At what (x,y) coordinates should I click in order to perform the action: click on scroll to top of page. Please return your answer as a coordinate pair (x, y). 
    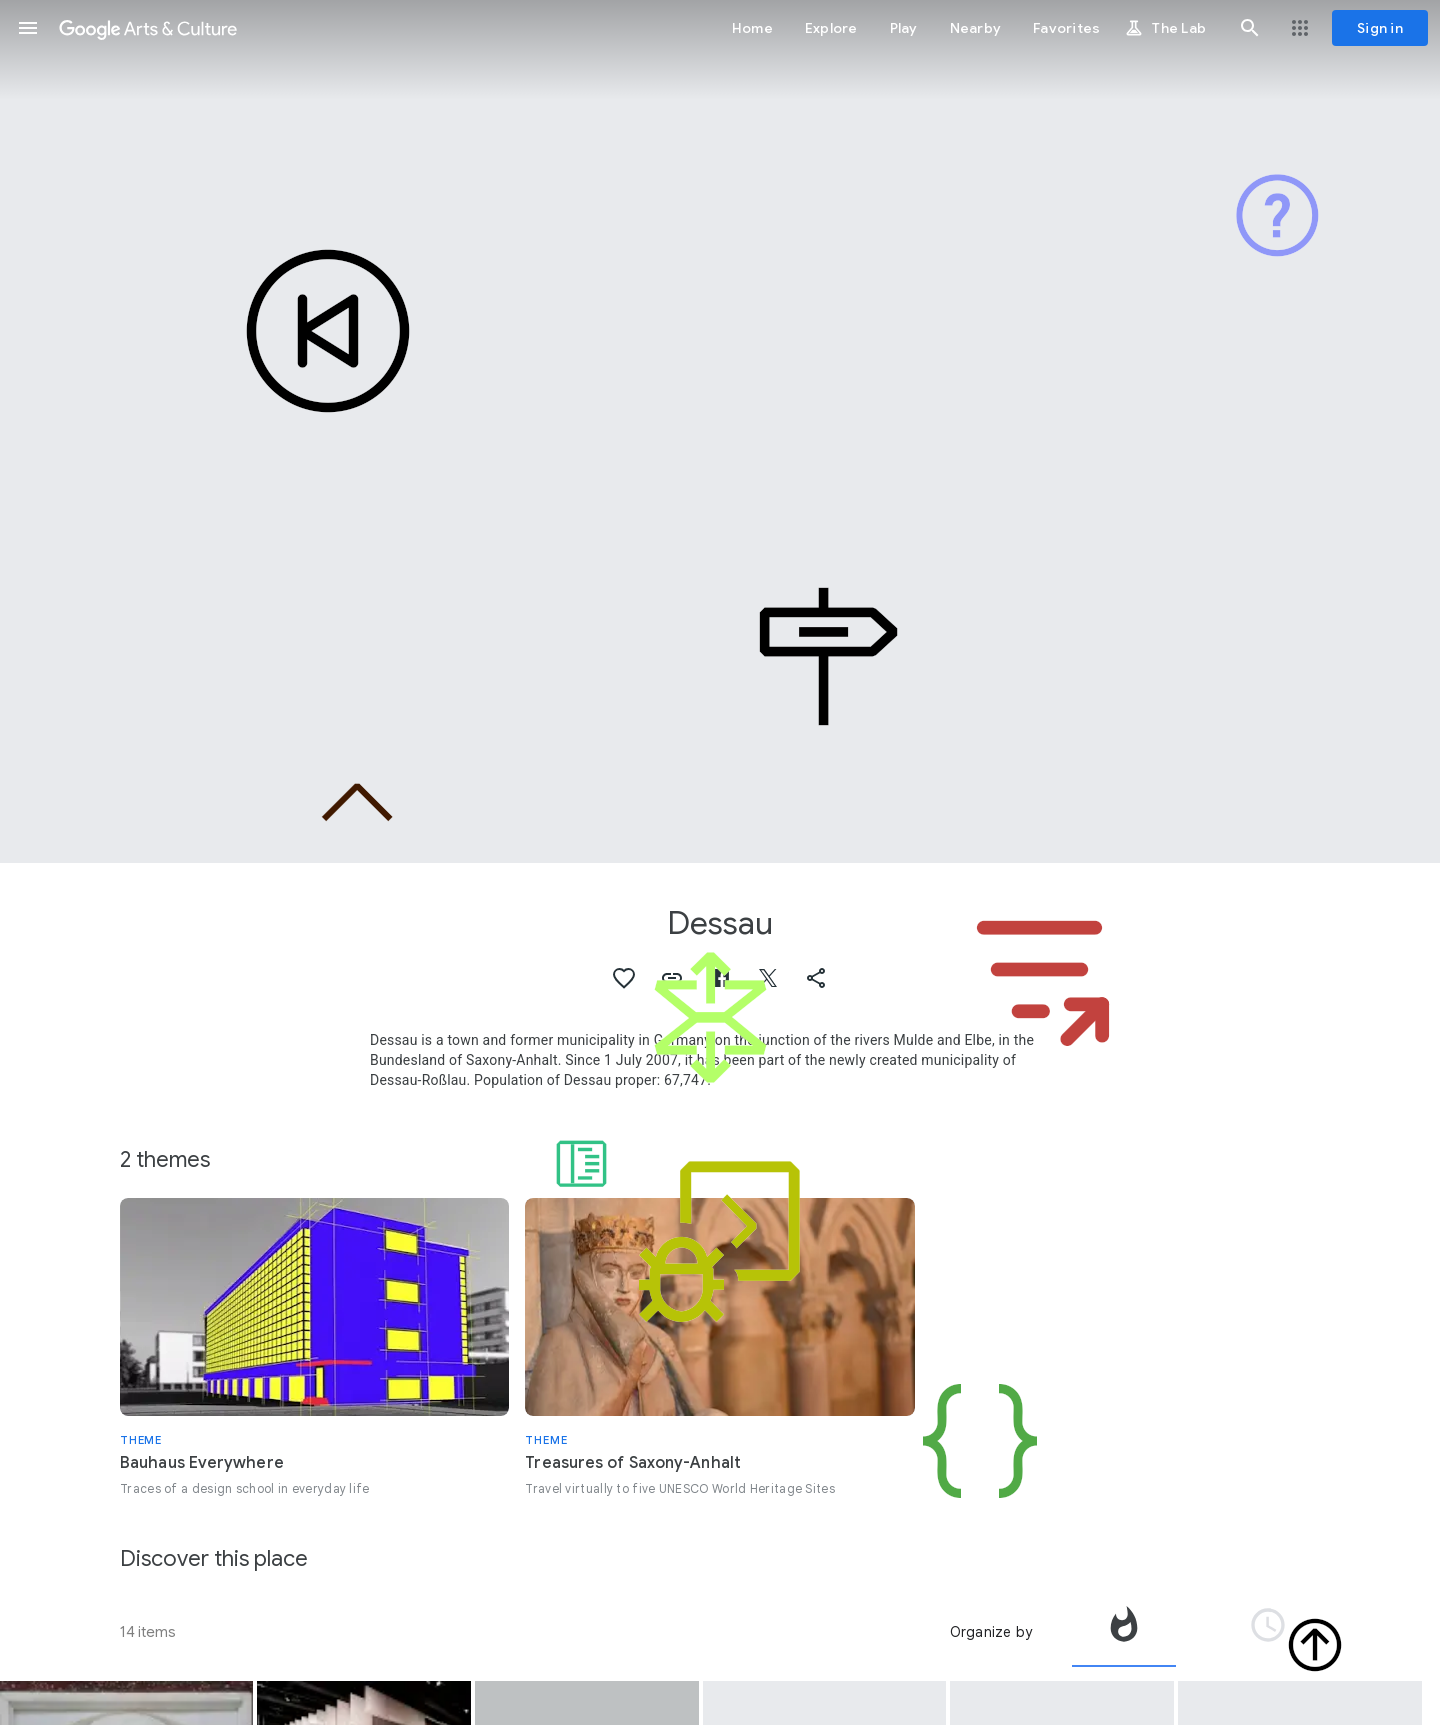
    Looking at the image, I should click on (1315, 1645).